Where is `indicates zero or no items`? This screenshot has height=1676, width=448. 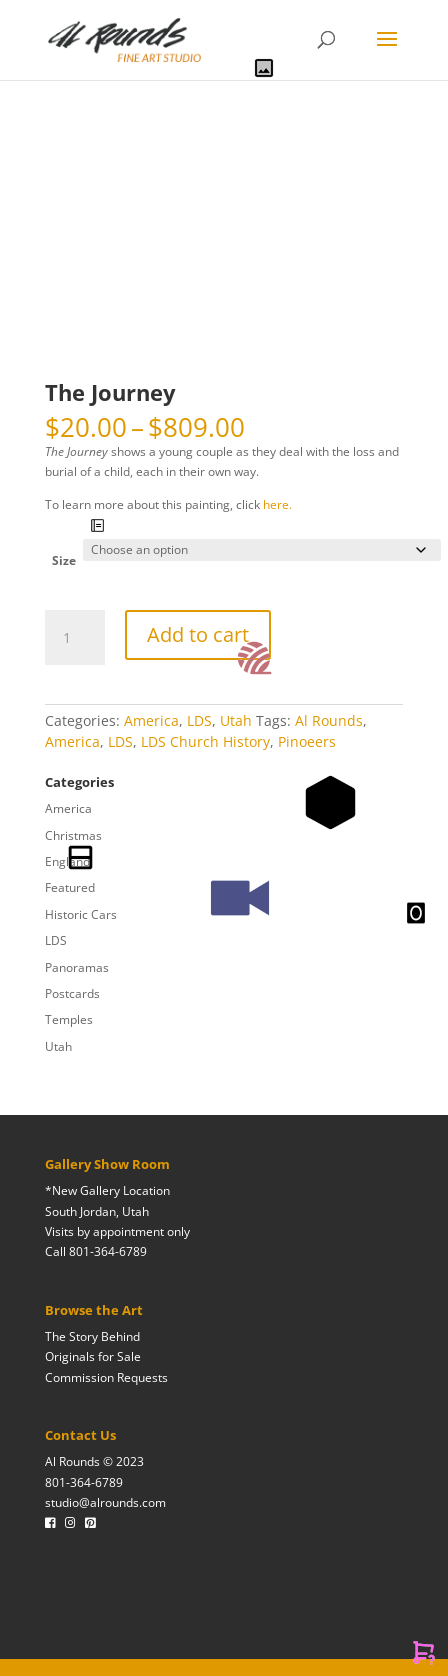 indicates zero or no items is located at coordinates (416, 913).